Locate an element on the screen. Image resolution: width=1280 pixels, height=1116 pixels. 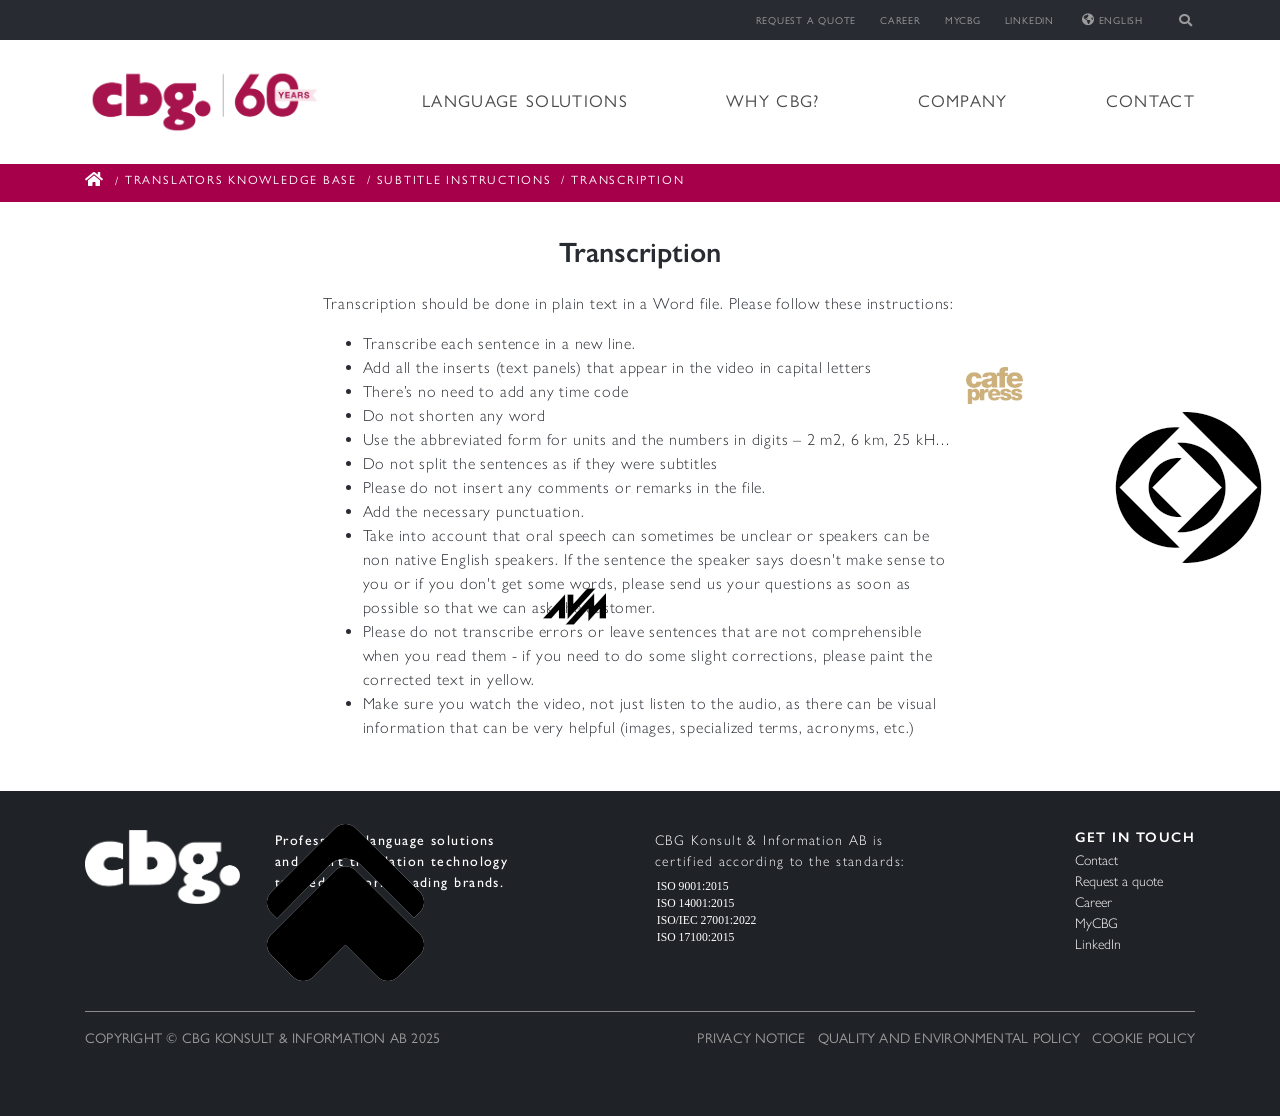
claris app or service logo is located at coordinates (1188, 487).